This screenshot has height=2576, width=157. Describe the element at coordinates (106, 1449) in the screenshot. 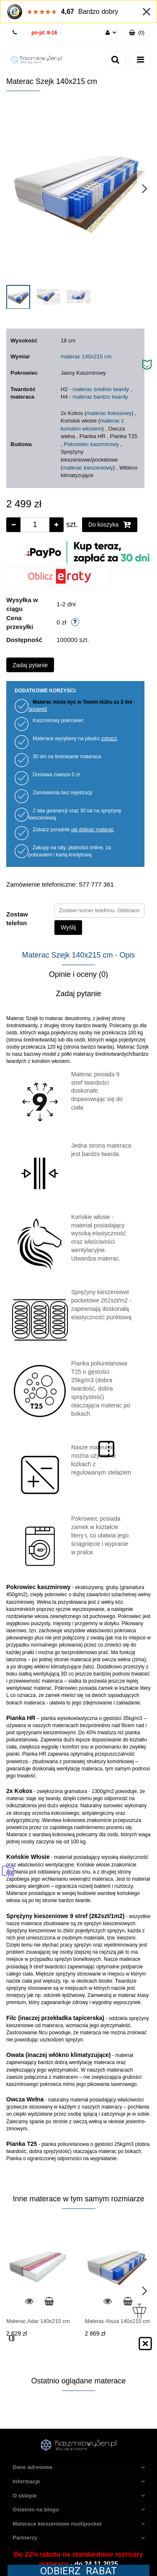

I see `toggle optional right sidebar panel` at that location.